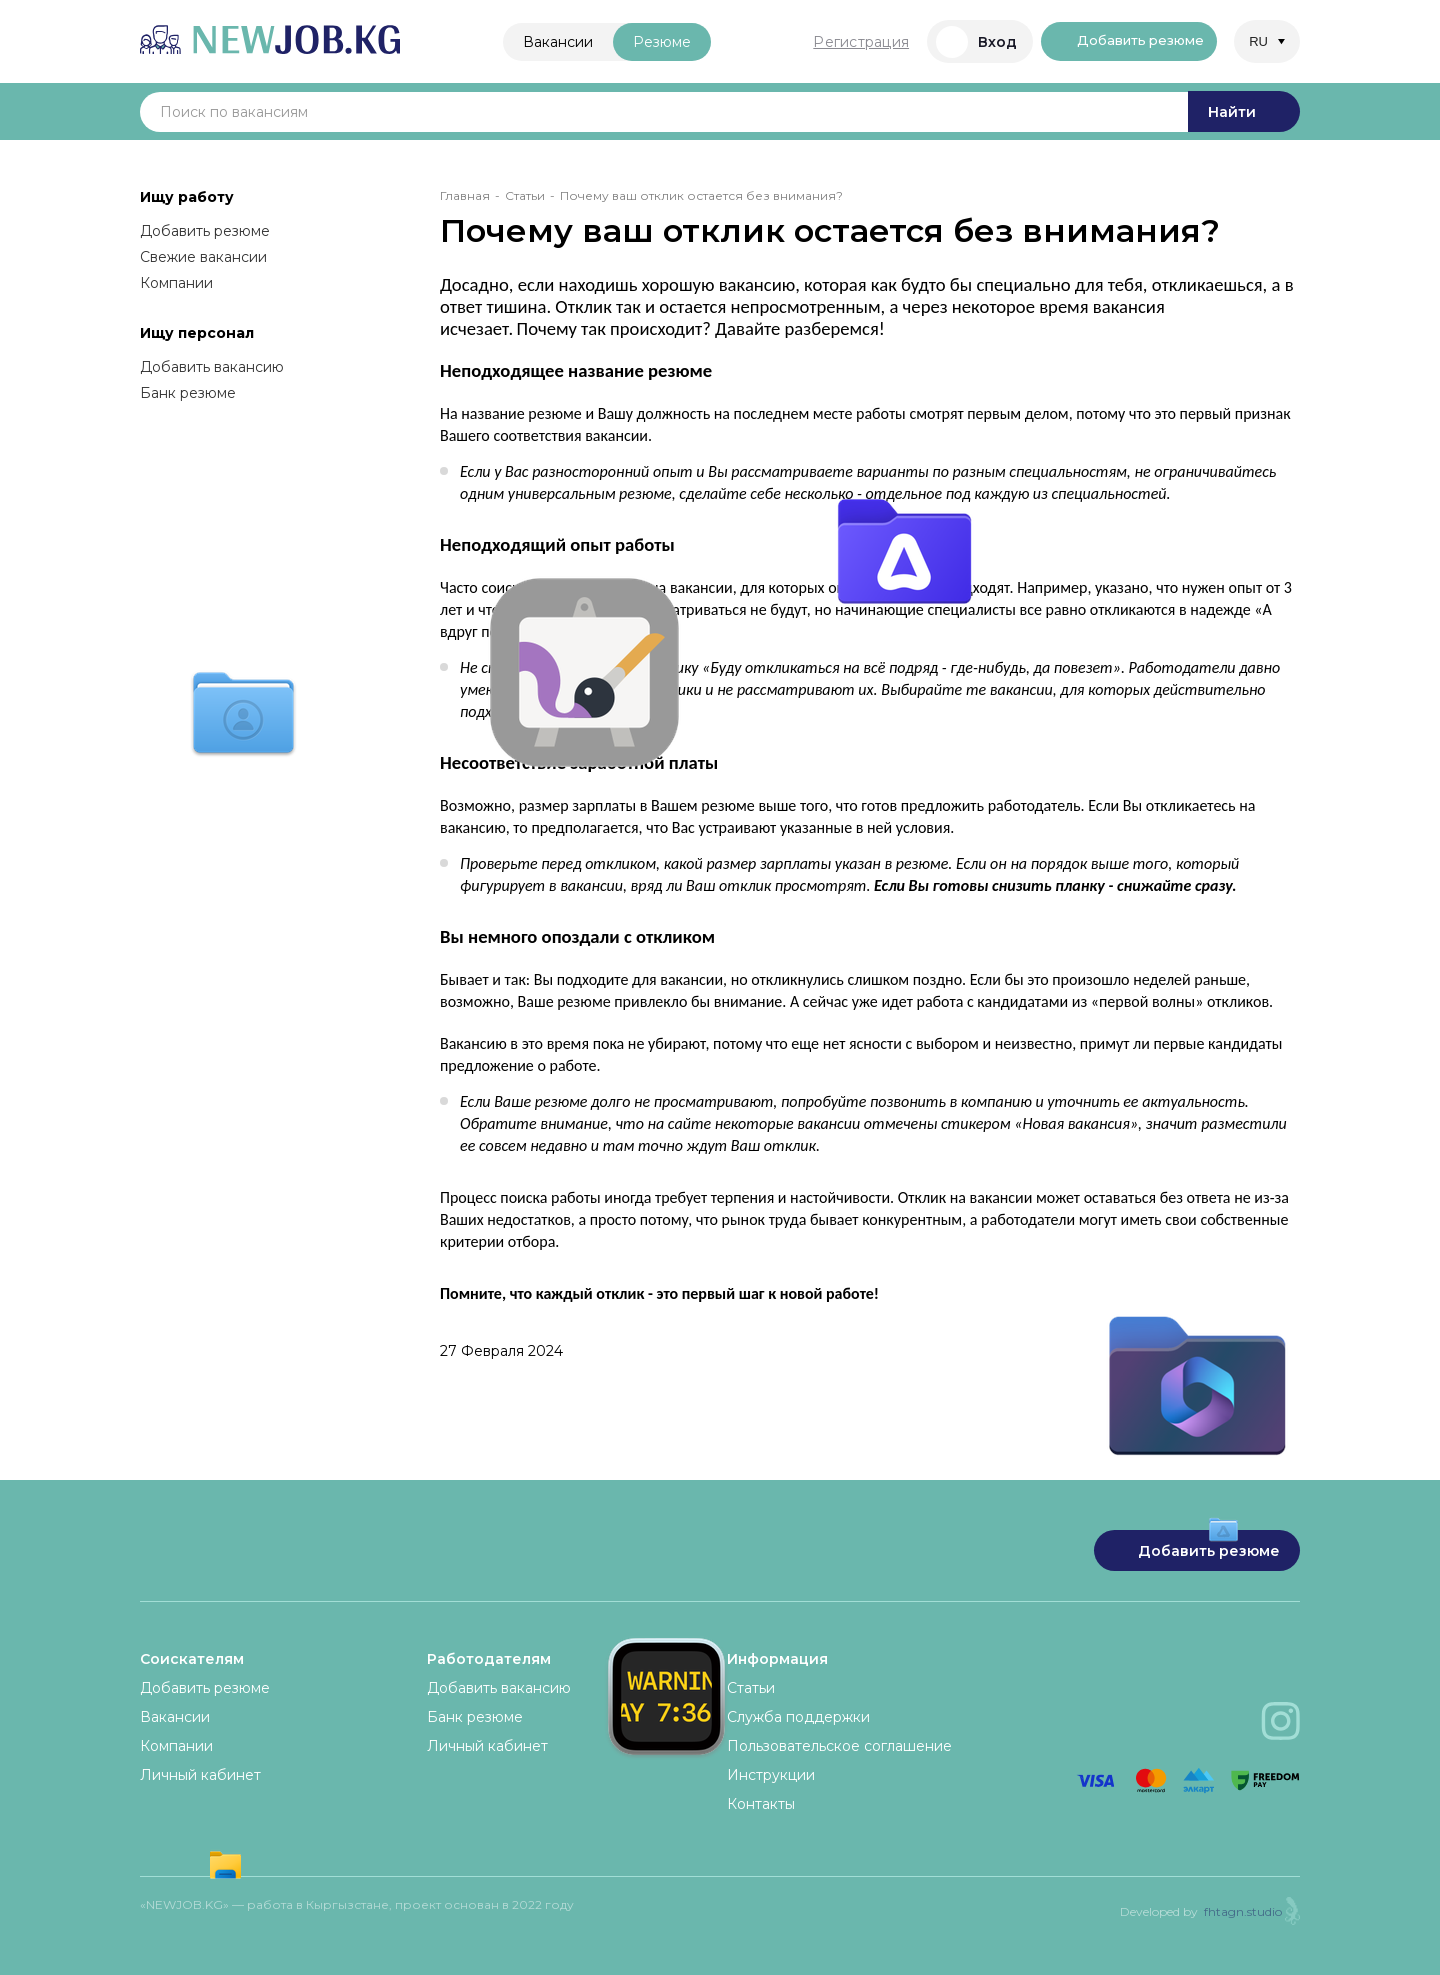  What do you see at coordinates (243, 712) in the screenshot?
I see `access the users folder on your mac` at bounding box center [243, 712].